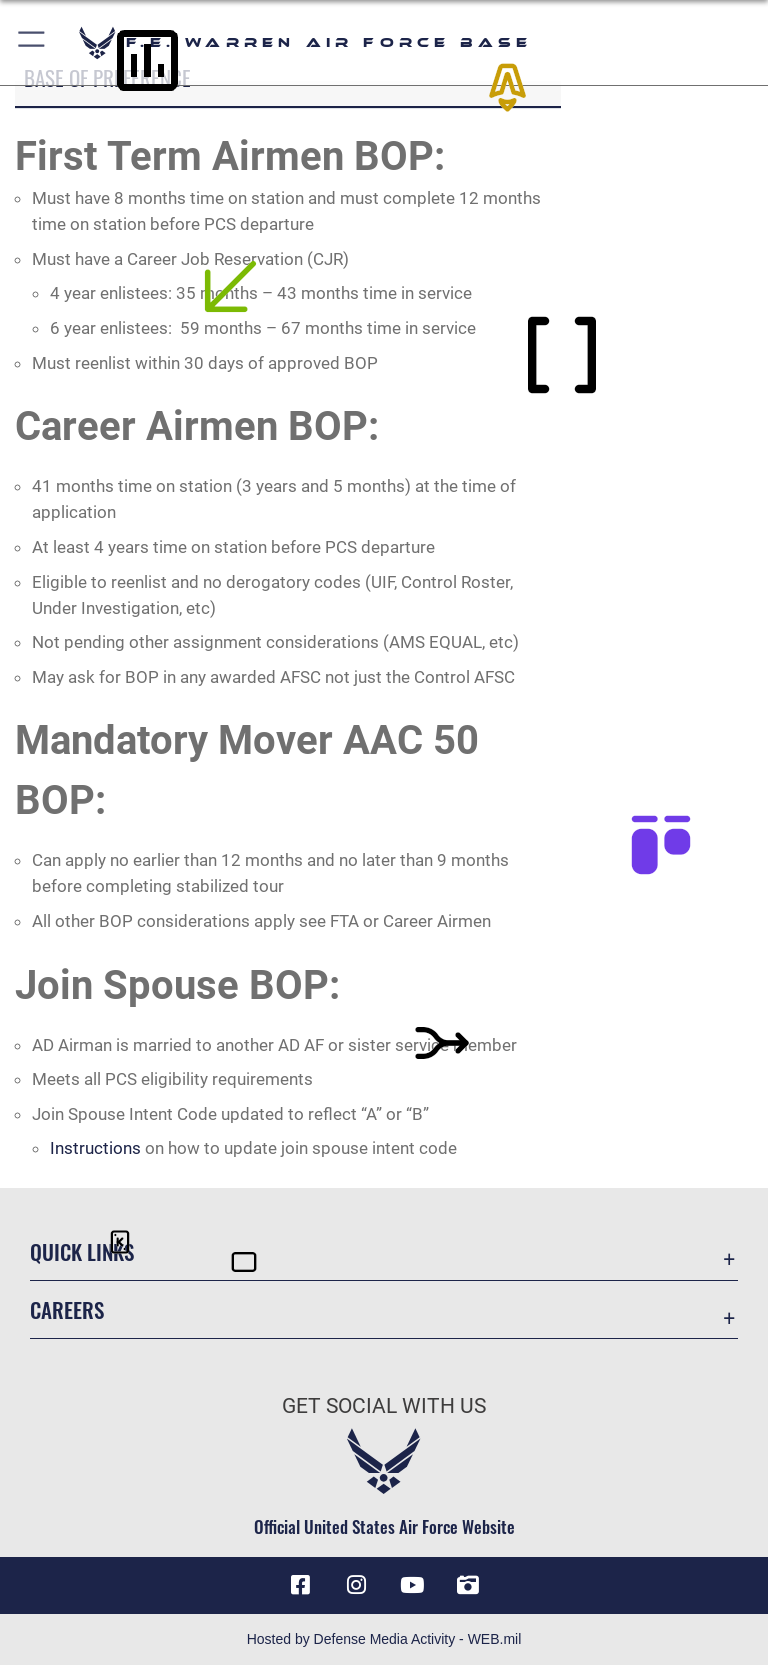 Image resolution: width=768 pixels, height=1665 pixels. I want to click on insert code or text brackets, so click(562, 355).